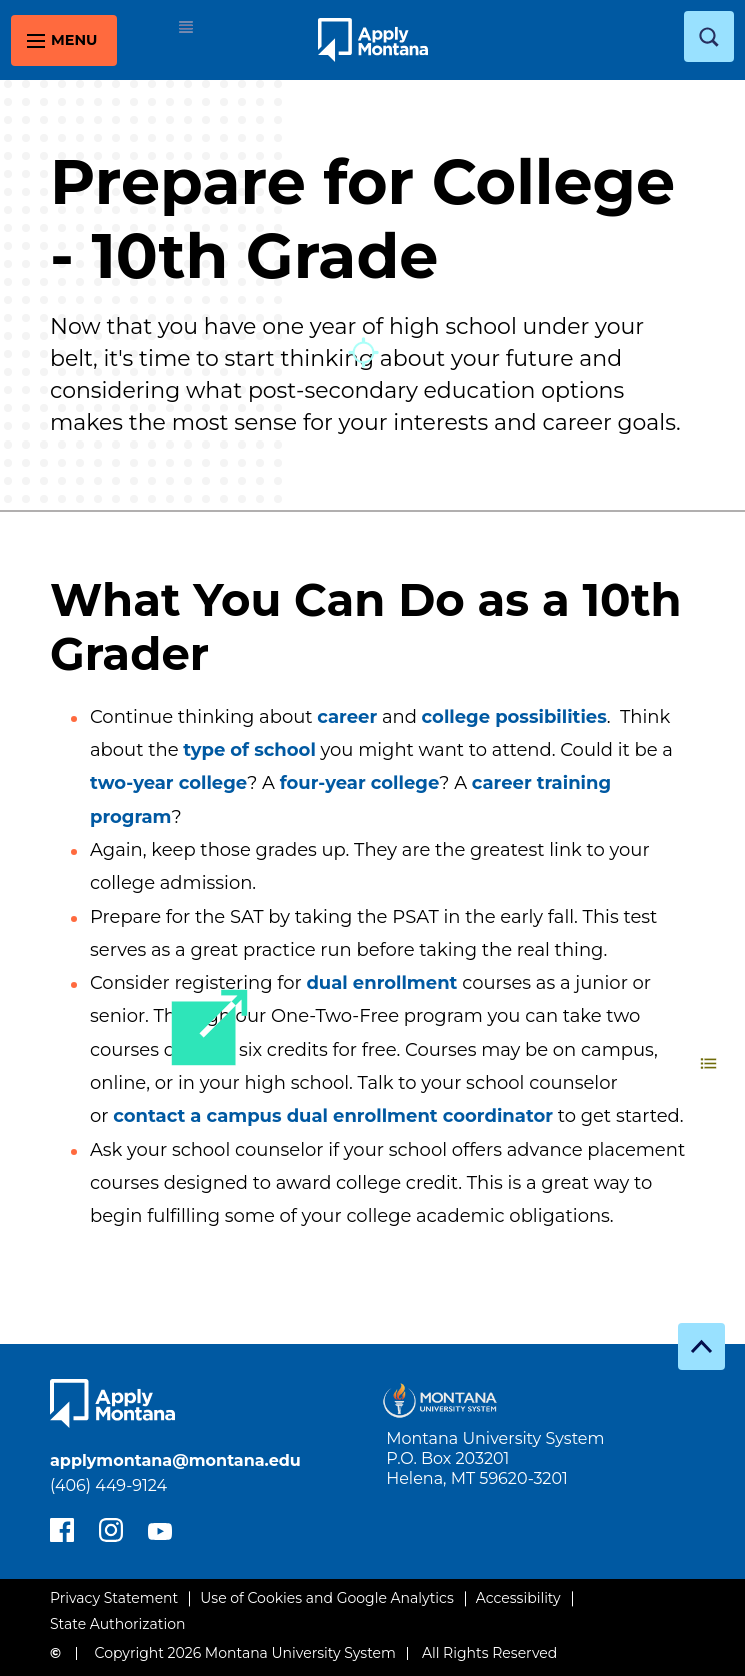 Image resolution: width=745 pixels, height=1676 pixels. Describe the element at coordinates (708, 1063) in the screenshot. I see `view items in a list format` at that location.